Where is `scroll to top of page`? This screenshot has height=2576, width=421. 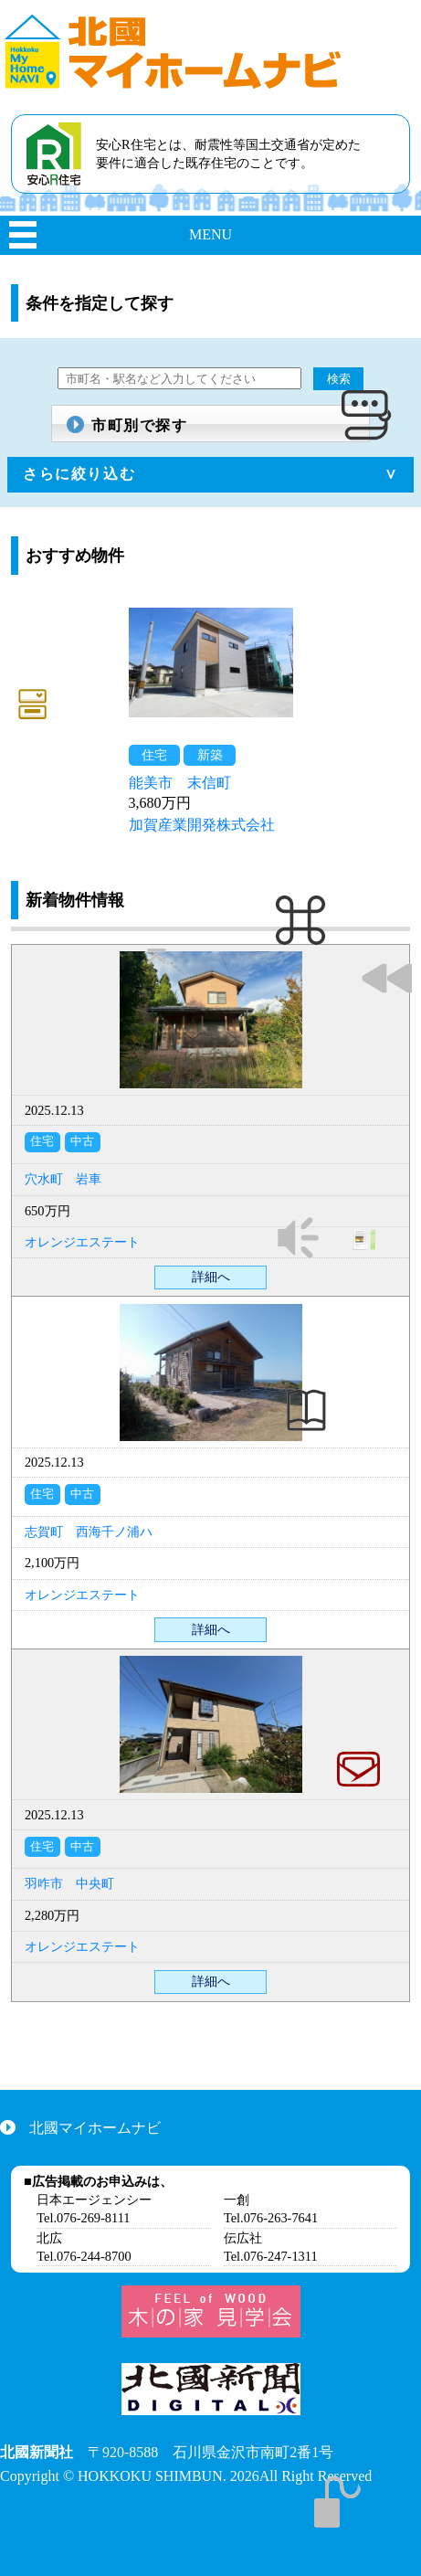 scroll to top of page is located at coordinates (156, 956).